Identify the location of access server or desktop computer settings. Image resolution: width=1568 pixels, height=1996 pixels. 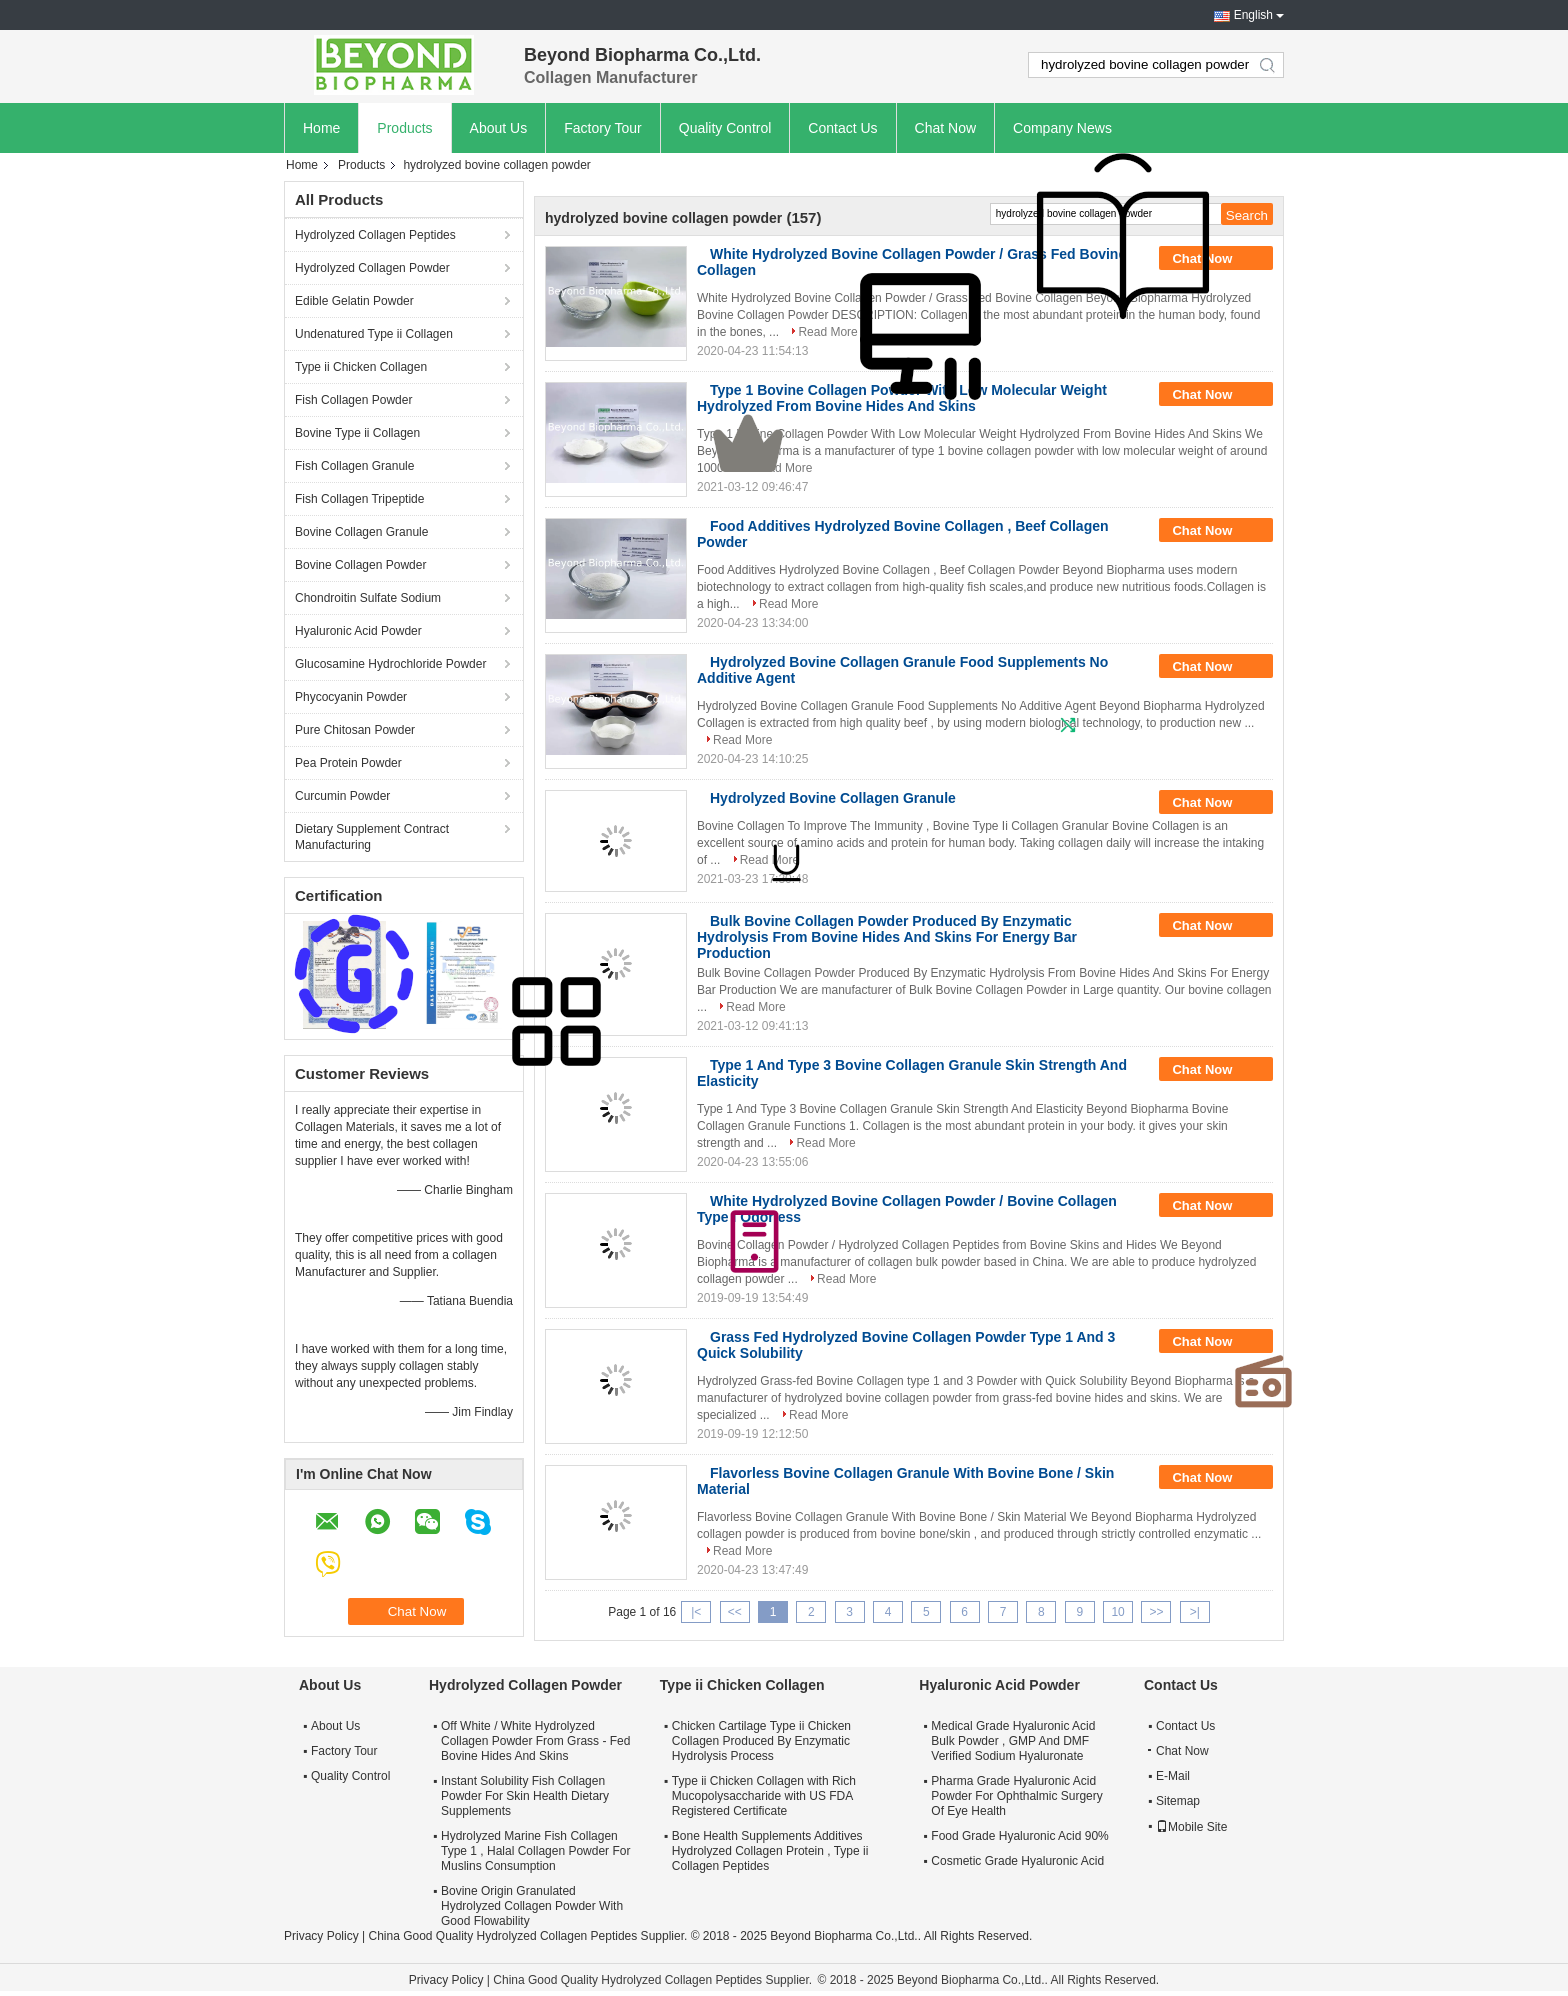
(754, 1241).